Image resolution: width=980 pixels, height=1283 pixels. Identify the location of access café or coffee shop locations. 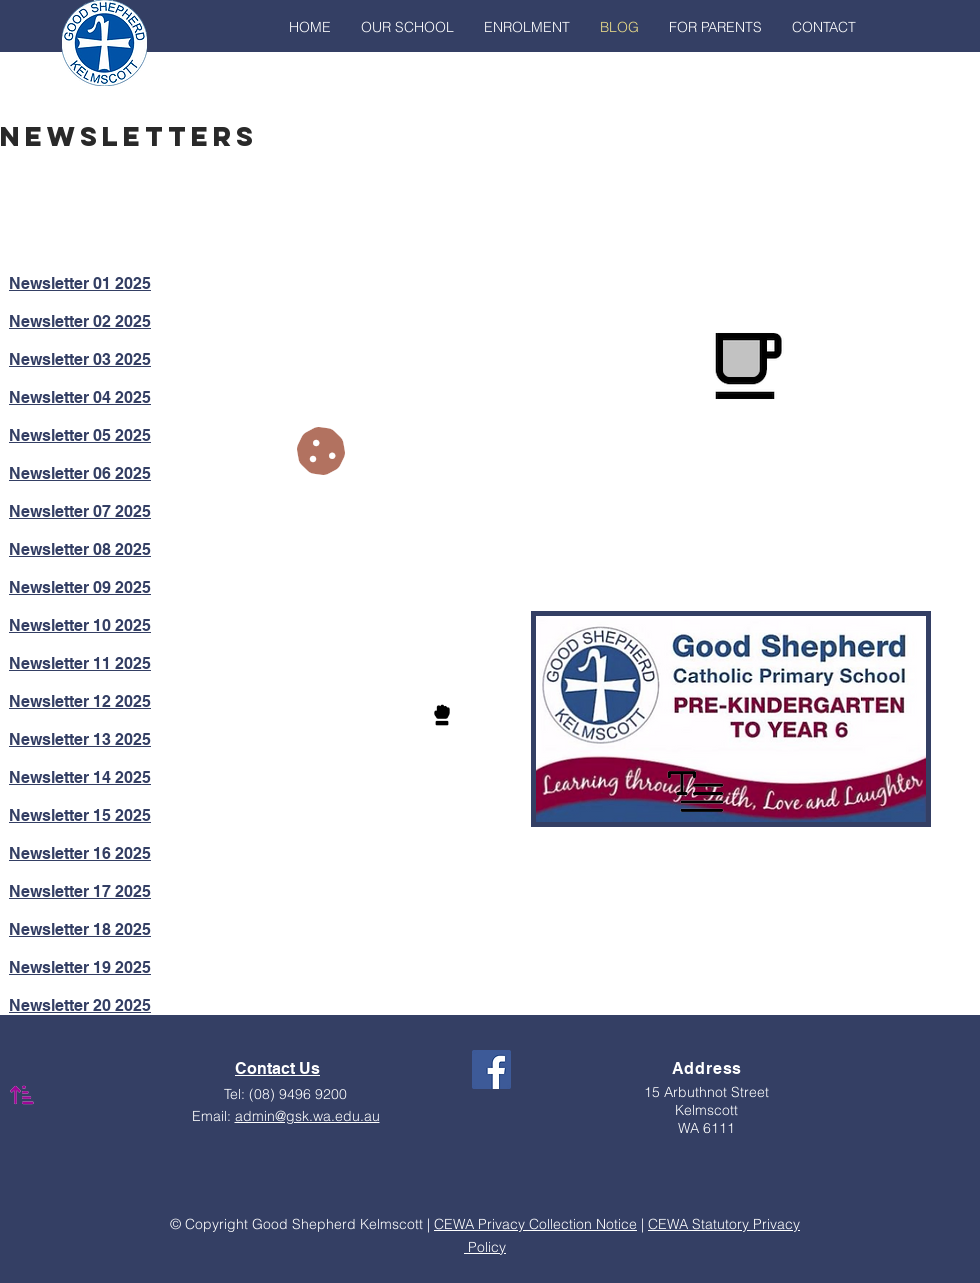
(745, 366).